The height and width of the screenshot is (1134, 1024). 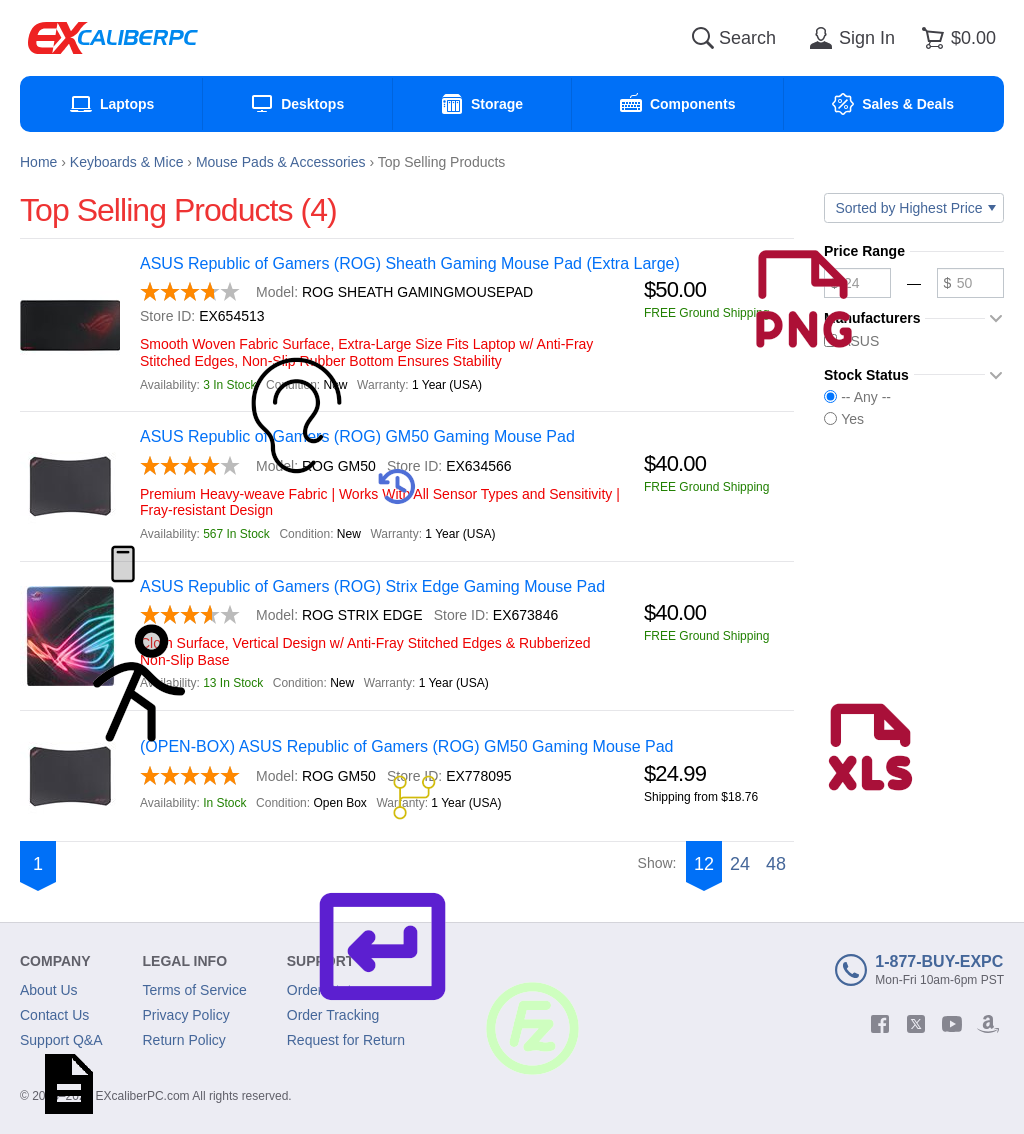 I want to click on open filezilla ftp client, so click(x=532, y=1028).